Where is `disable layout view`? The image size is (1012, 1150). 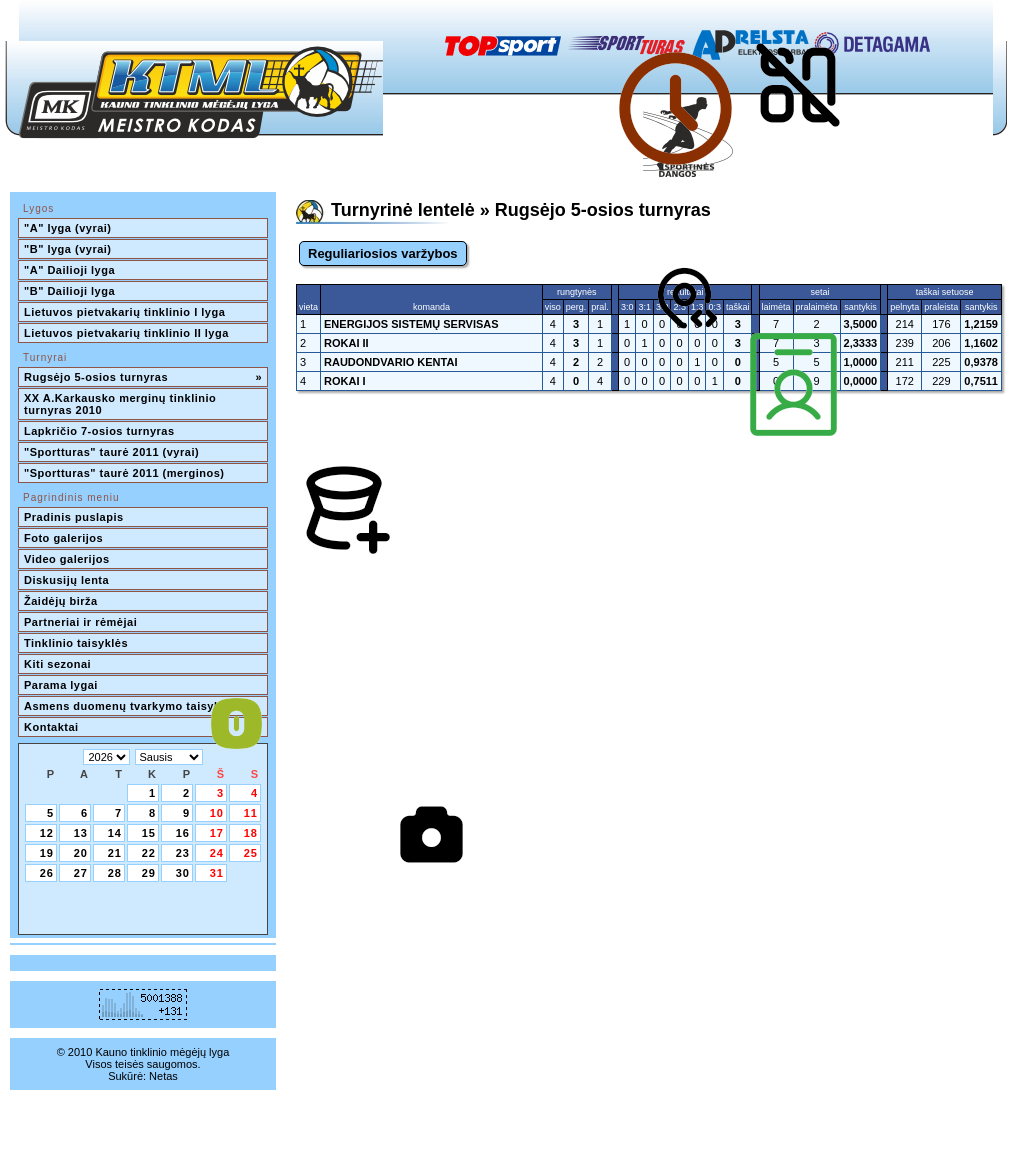 disable layout view is located at coordinates (798, 85).